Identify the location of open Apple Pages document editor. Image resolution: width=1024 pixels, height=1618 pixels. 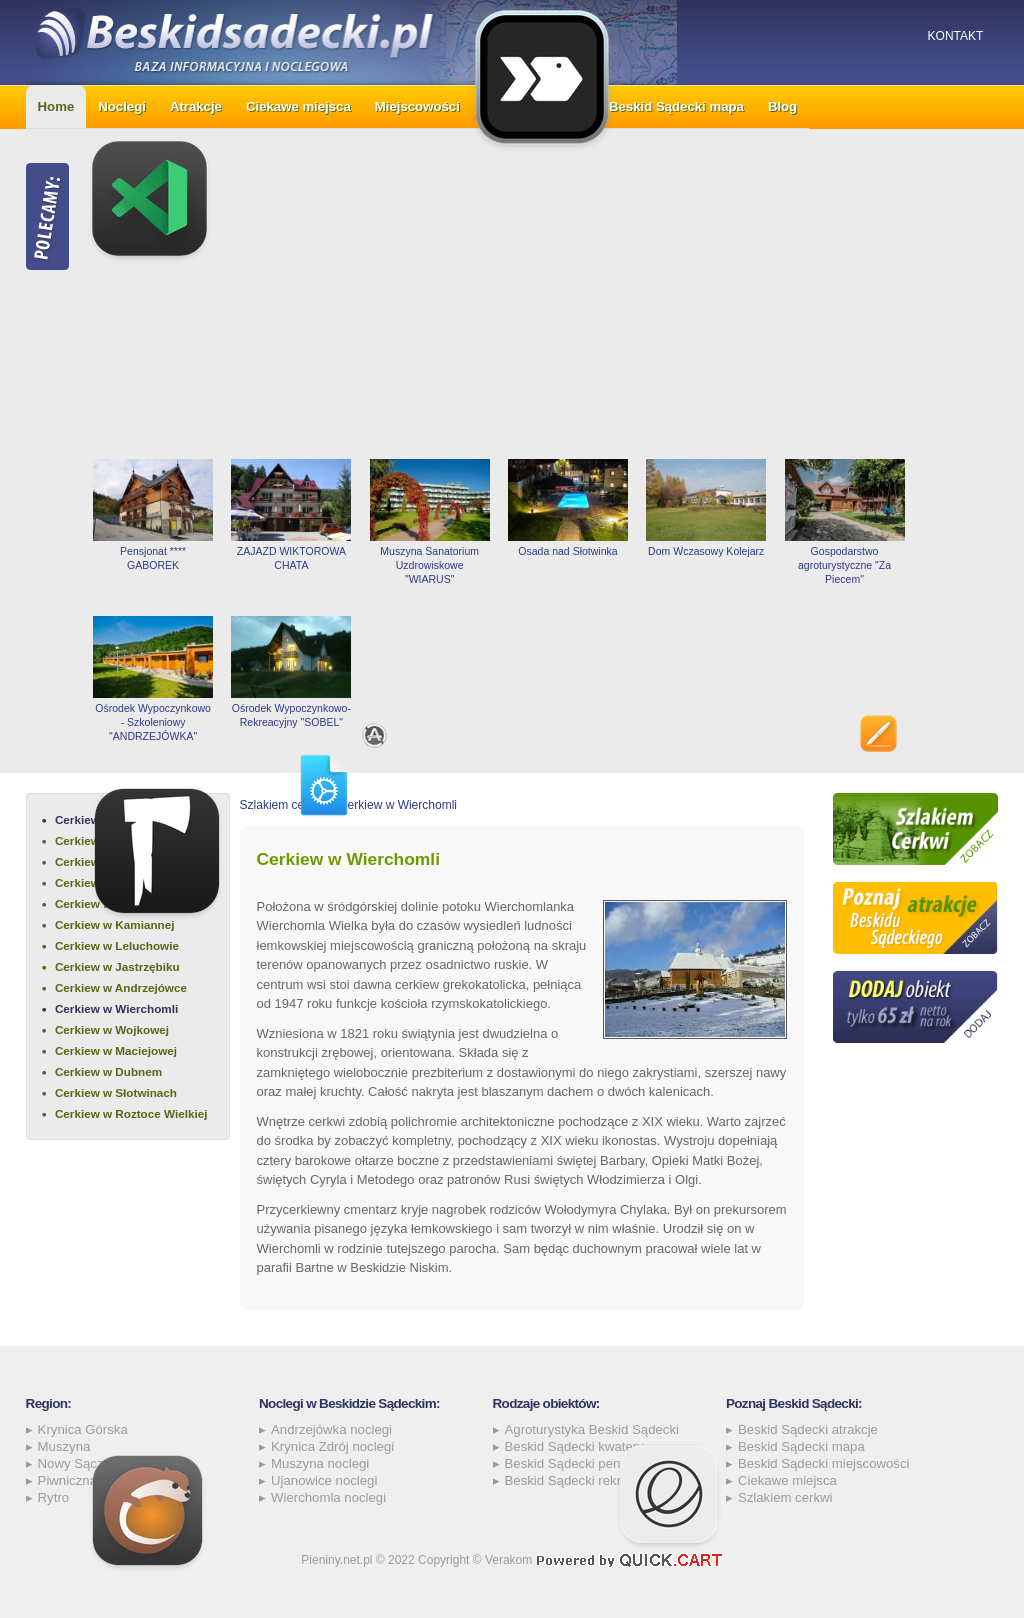
(878, 733).